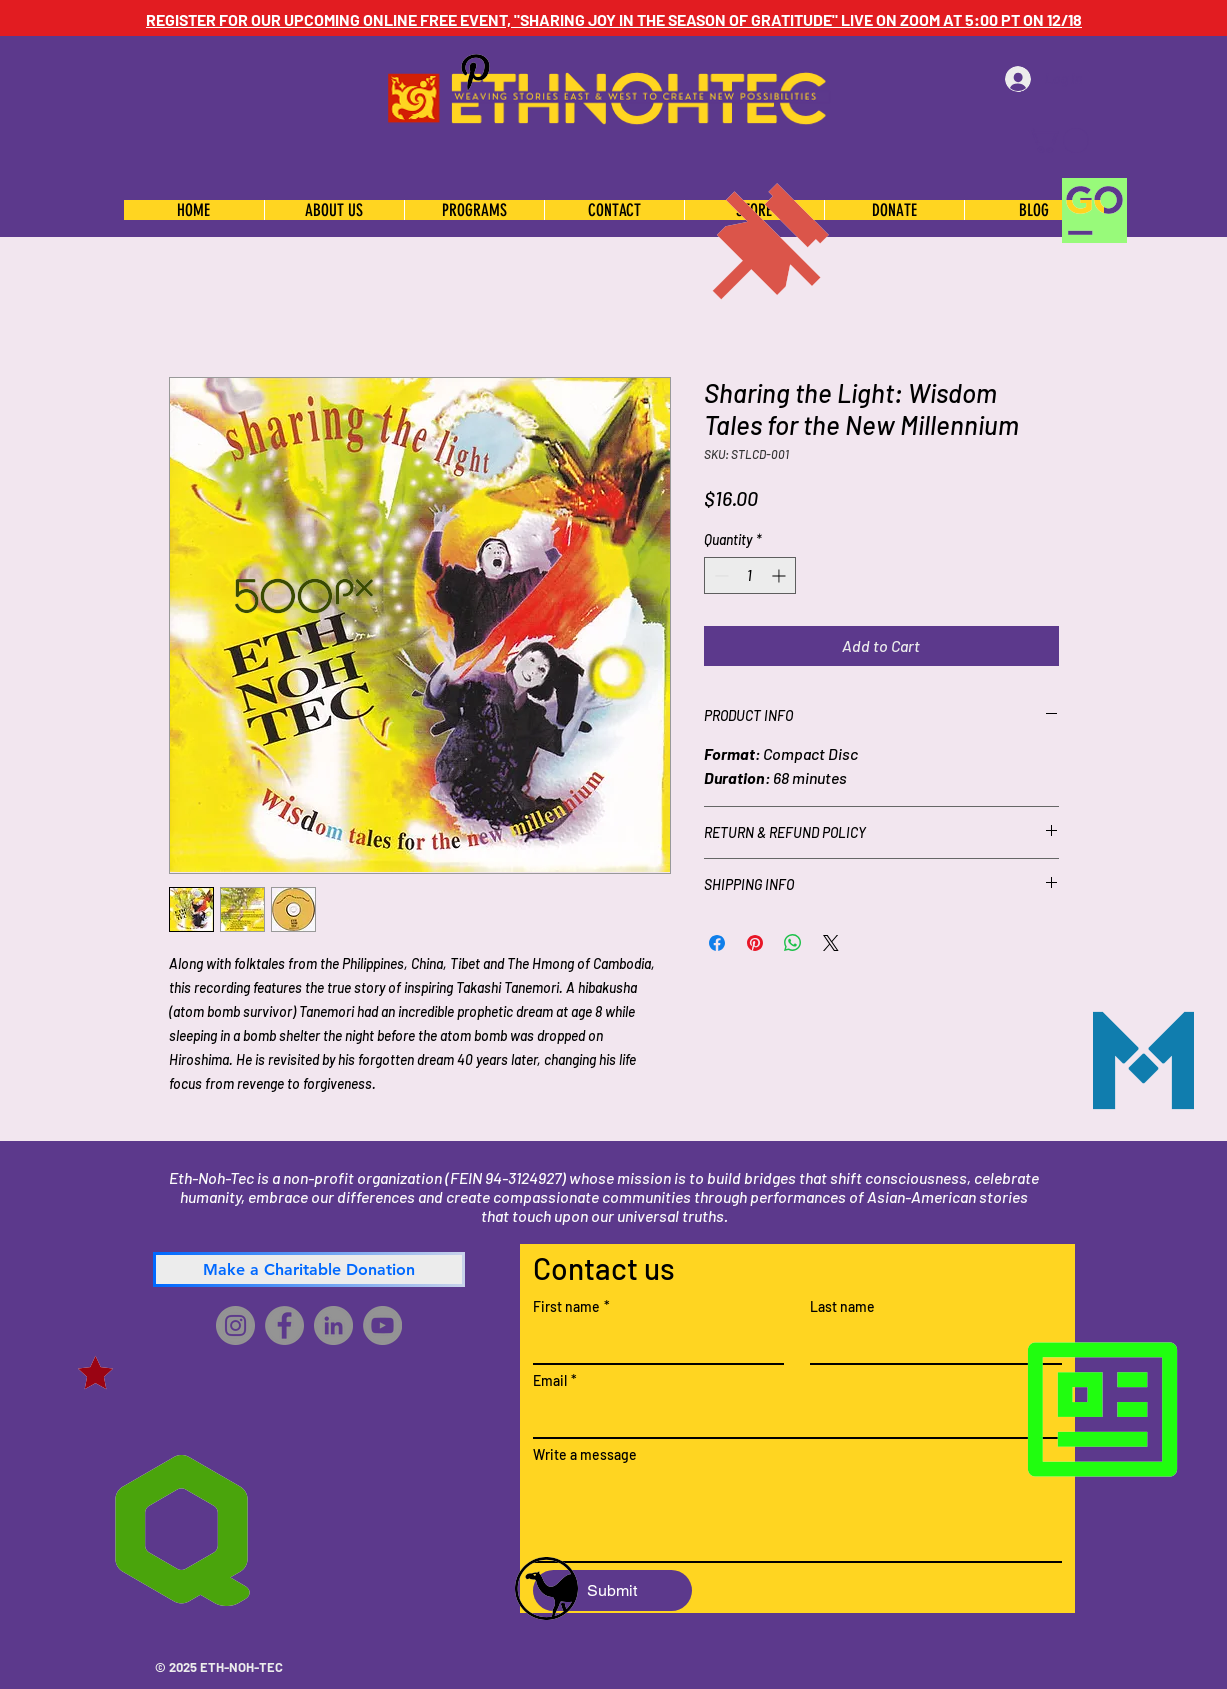  I want to click on open the 500px photography platform, so click(304, 596).